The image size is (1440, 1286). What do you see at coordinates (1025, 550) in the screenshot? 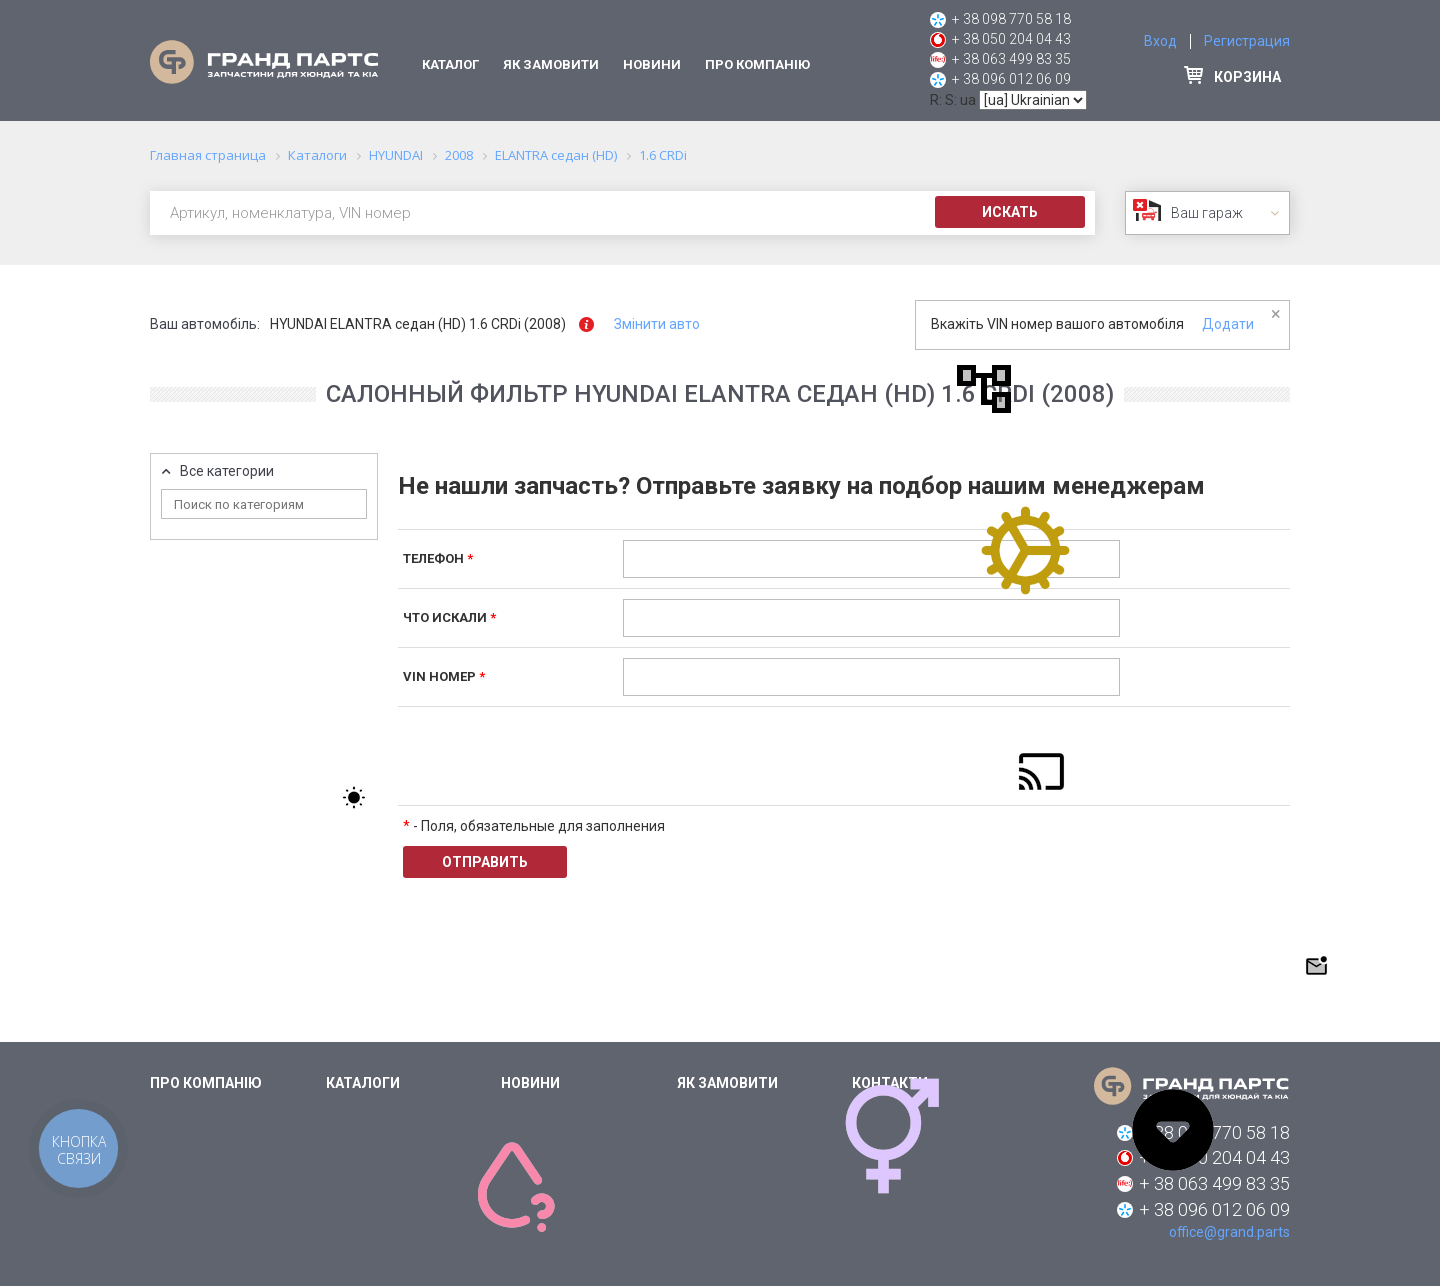
I see `access settings or preferences` at bounding box center [1025, 550].